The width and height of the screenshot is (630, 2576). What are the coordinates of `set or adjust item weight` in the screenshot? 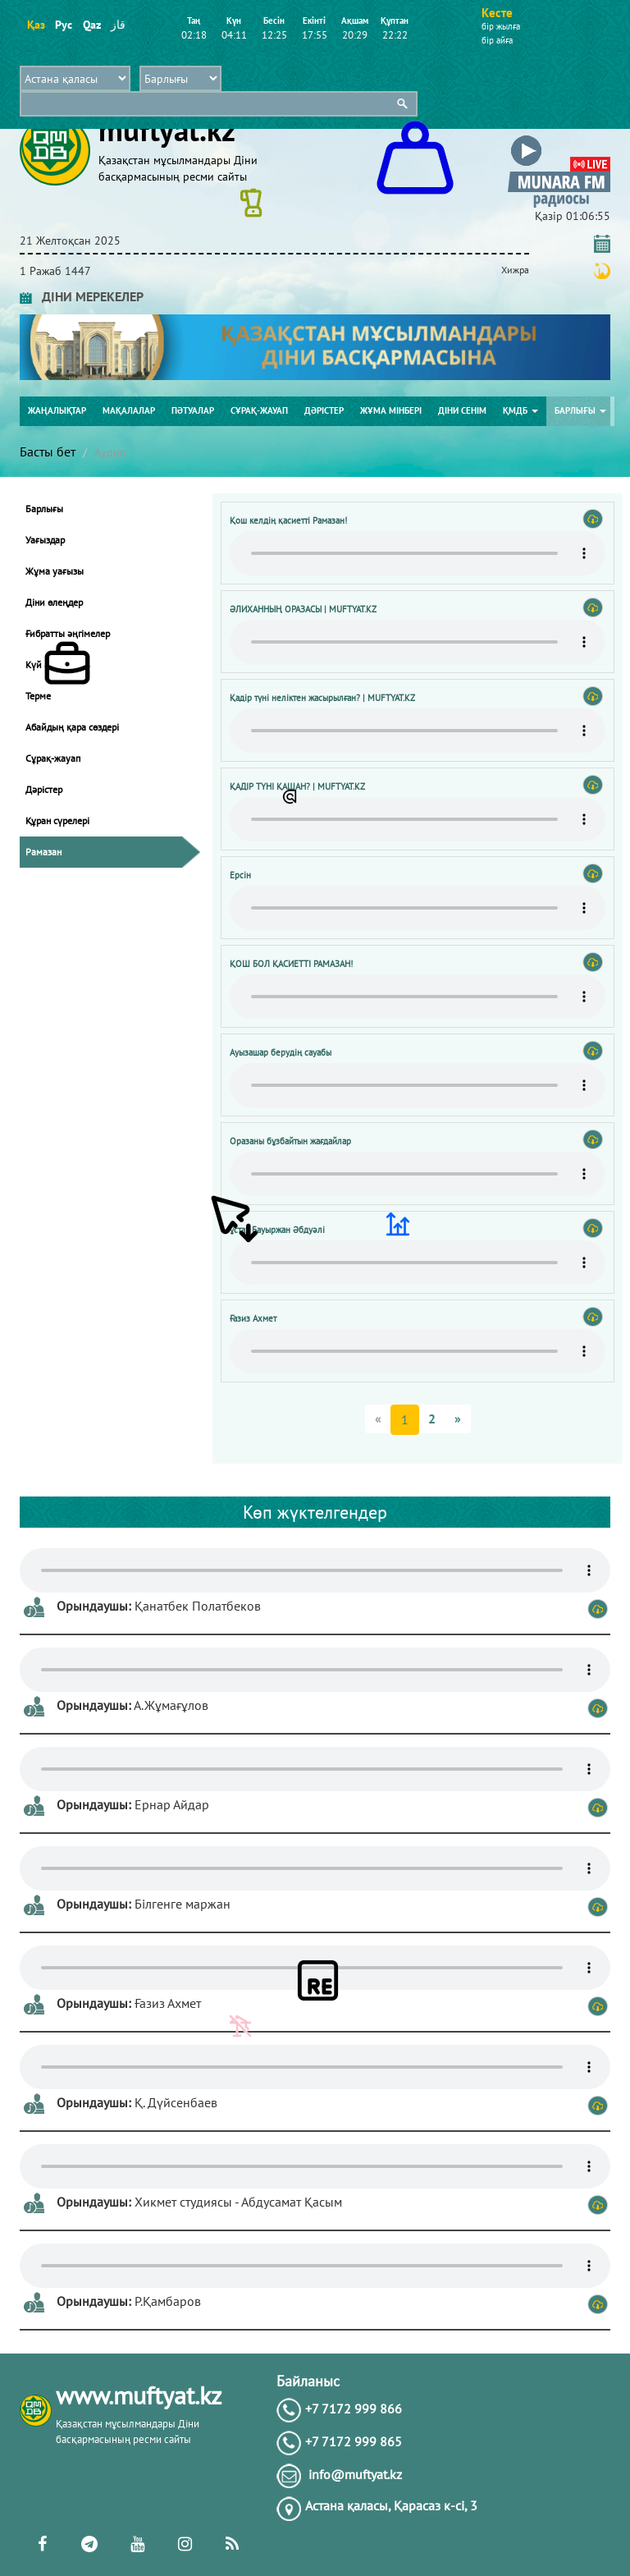 It's located at (415, 159).